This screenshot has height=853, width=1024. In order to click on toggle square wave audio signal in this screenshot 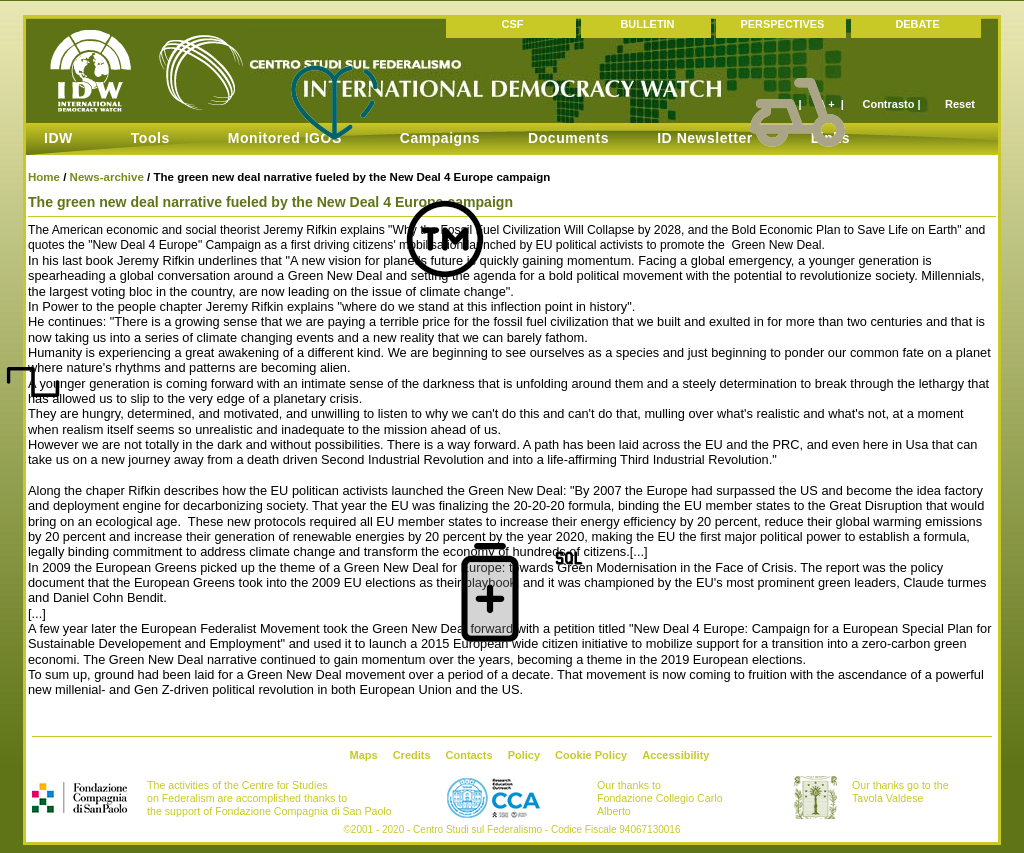, I will do `click(33, 382)`.